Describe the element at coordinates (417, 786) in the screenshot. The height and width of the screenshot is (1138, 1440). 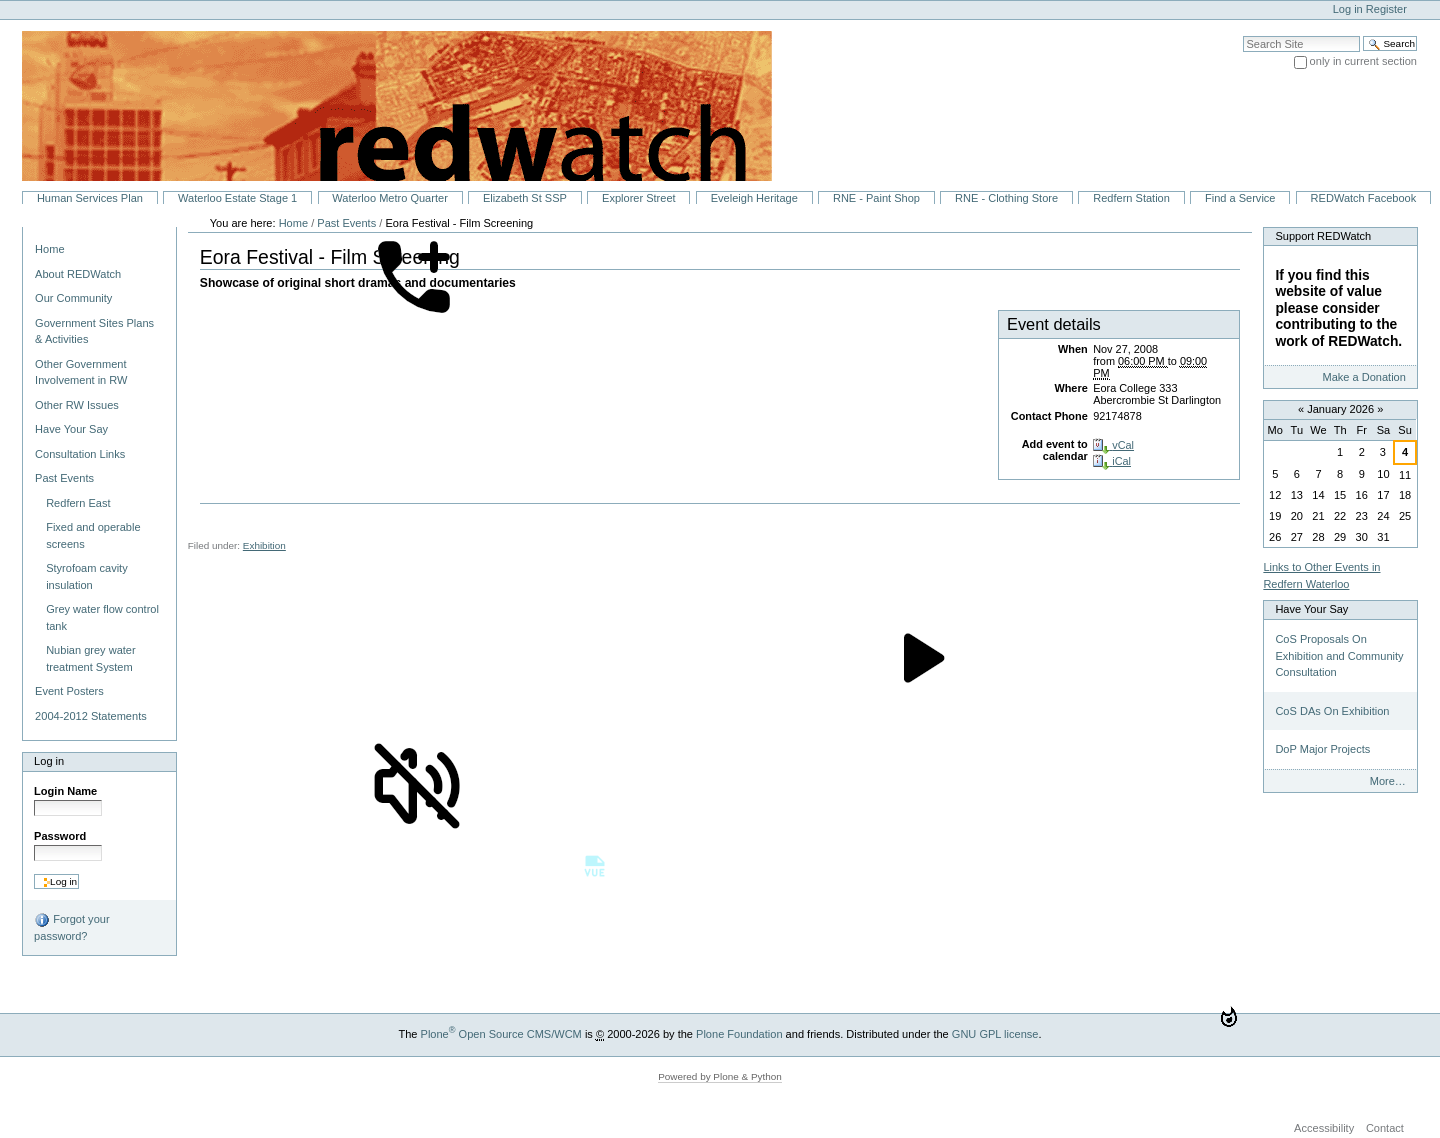
I see `mute audio` at that location.